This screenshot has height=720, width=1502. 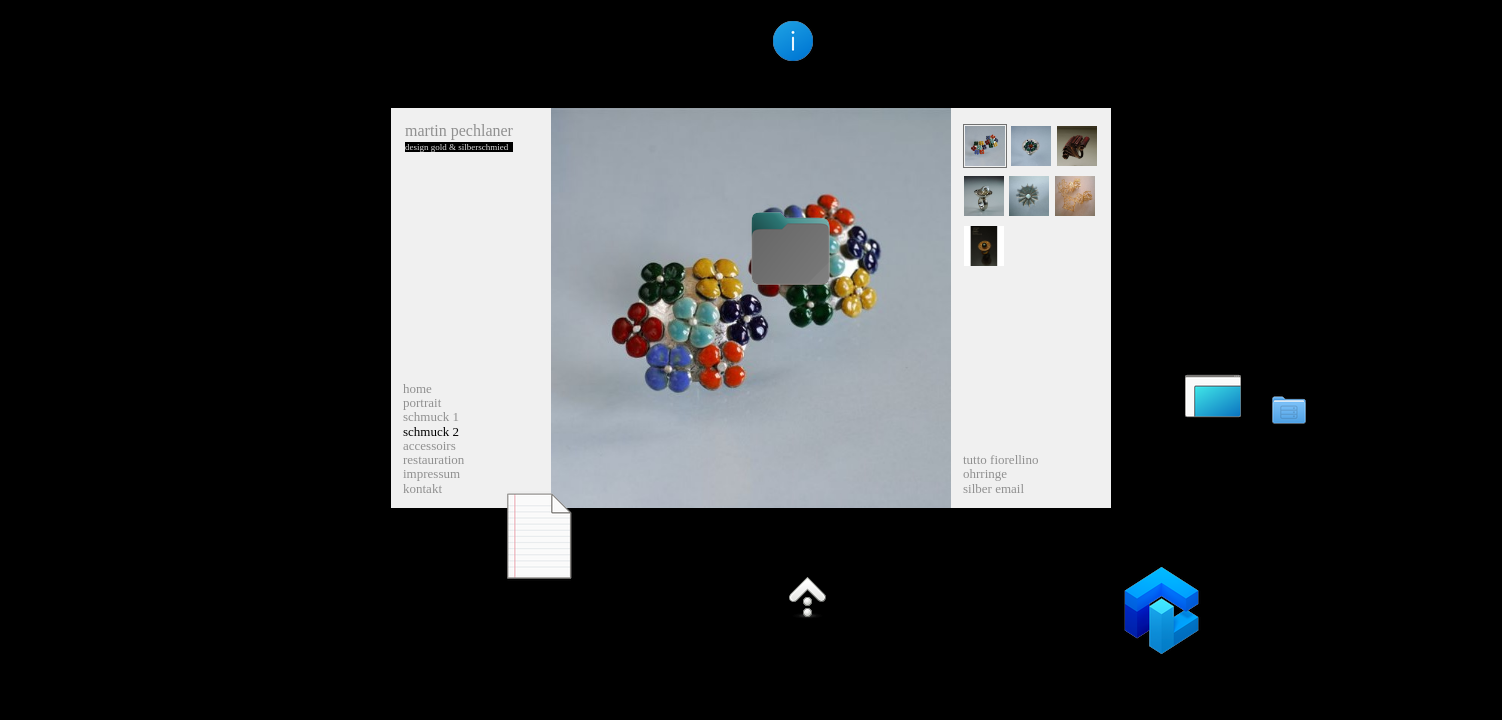 I want to click on open desktop view, so click(x=1213, y=396).